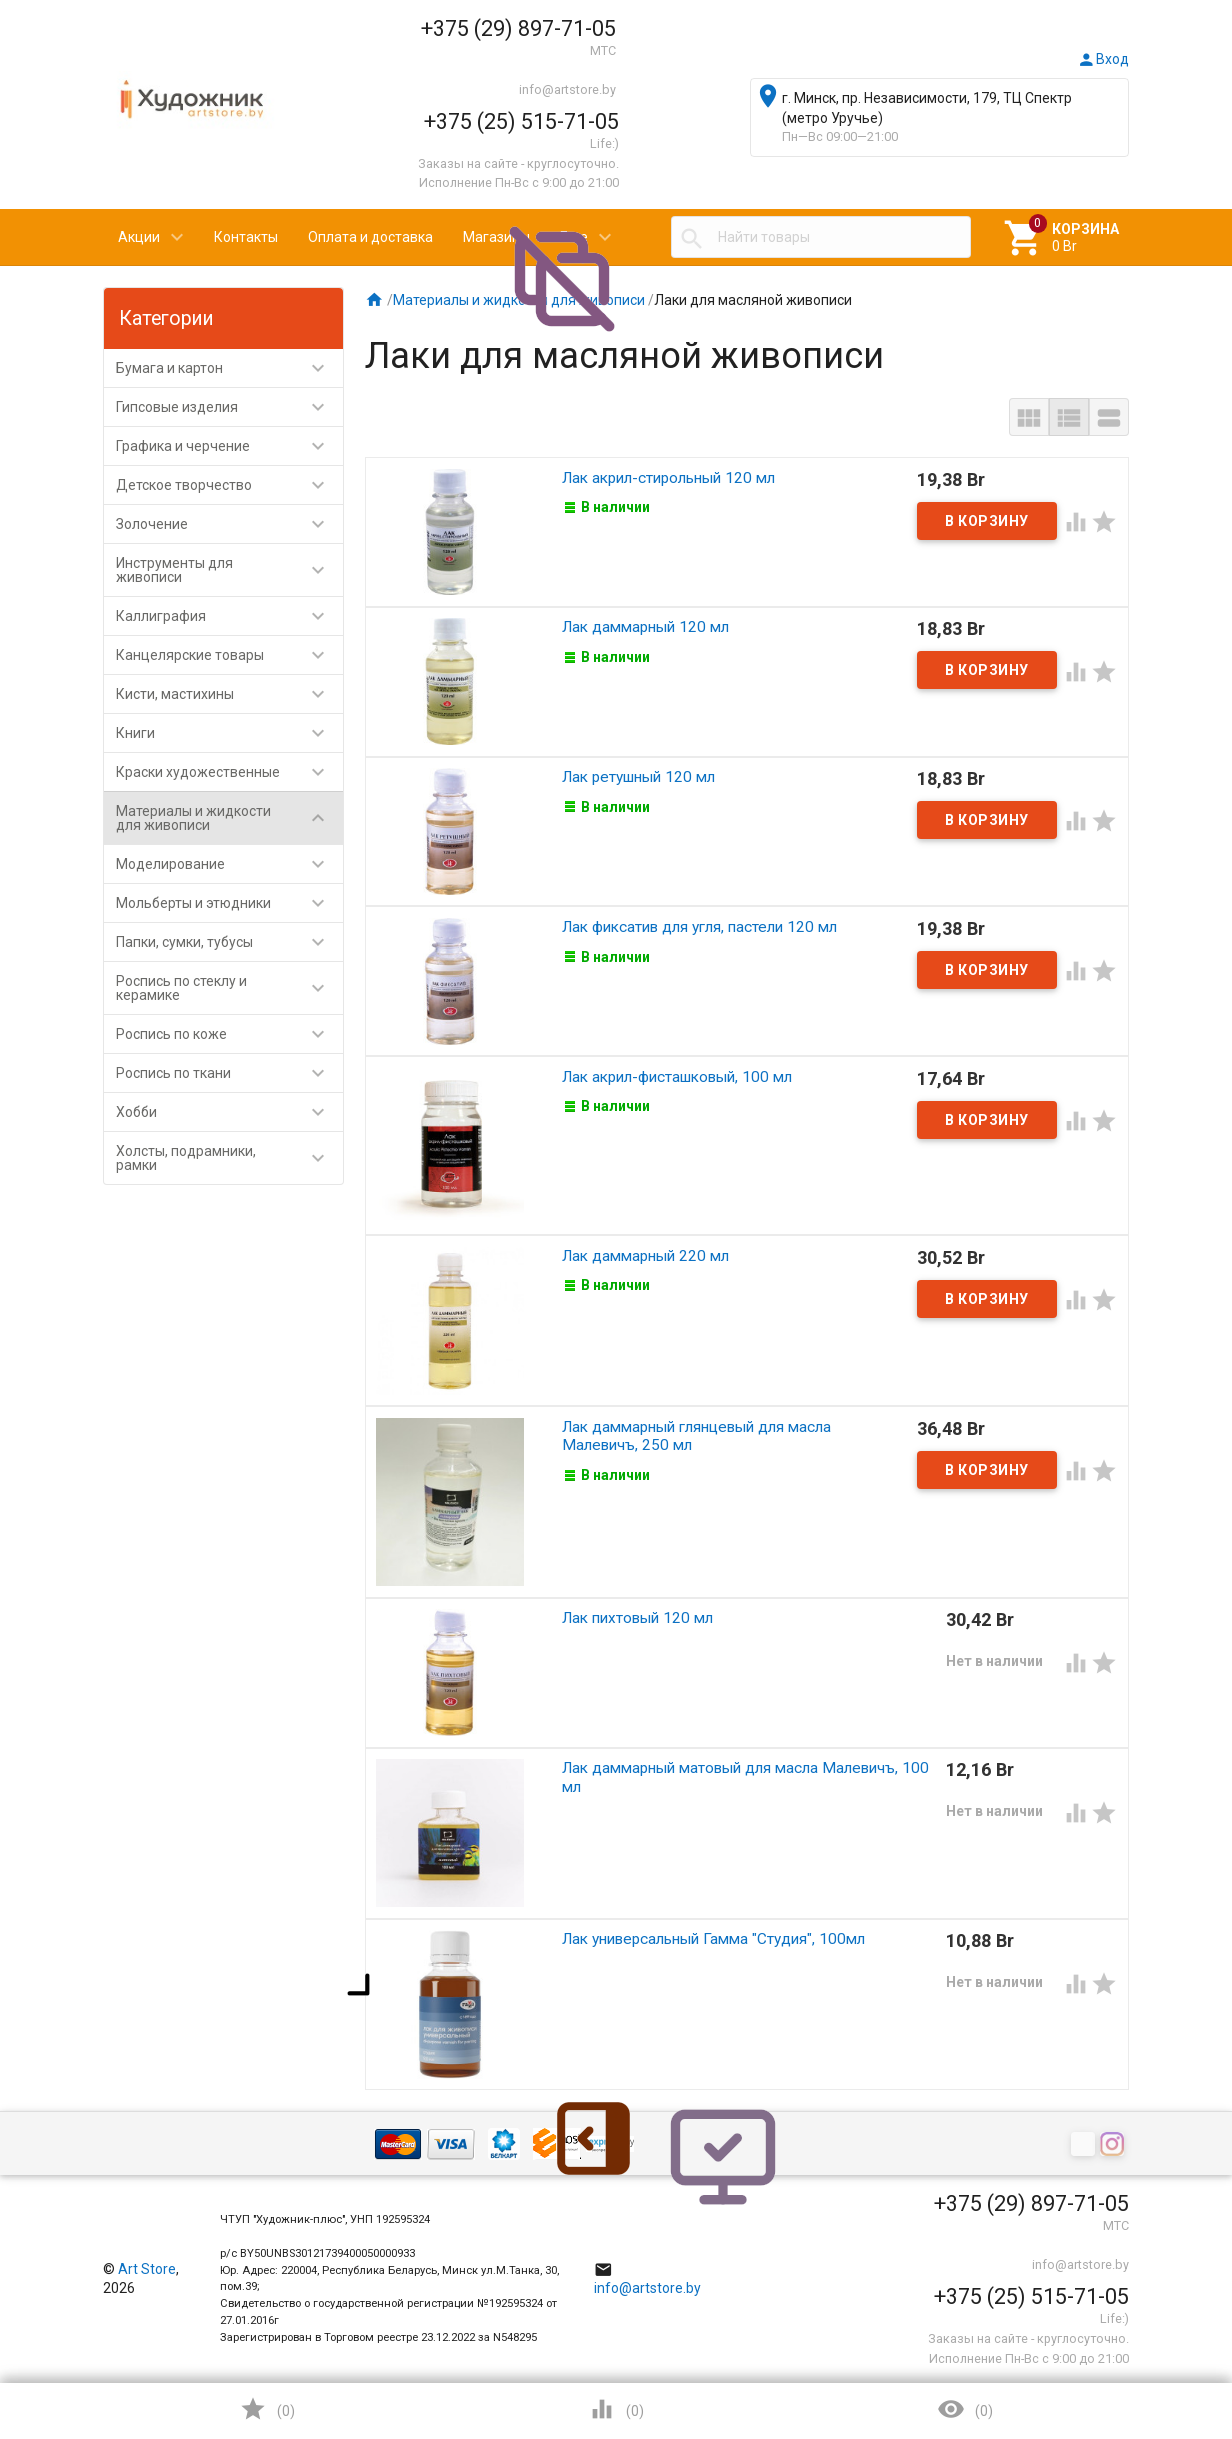  What do you see at coordinates (593, 2138) in the screenshot?
I see `expand the right sidebar panel` at bounding box center [593, 2138].